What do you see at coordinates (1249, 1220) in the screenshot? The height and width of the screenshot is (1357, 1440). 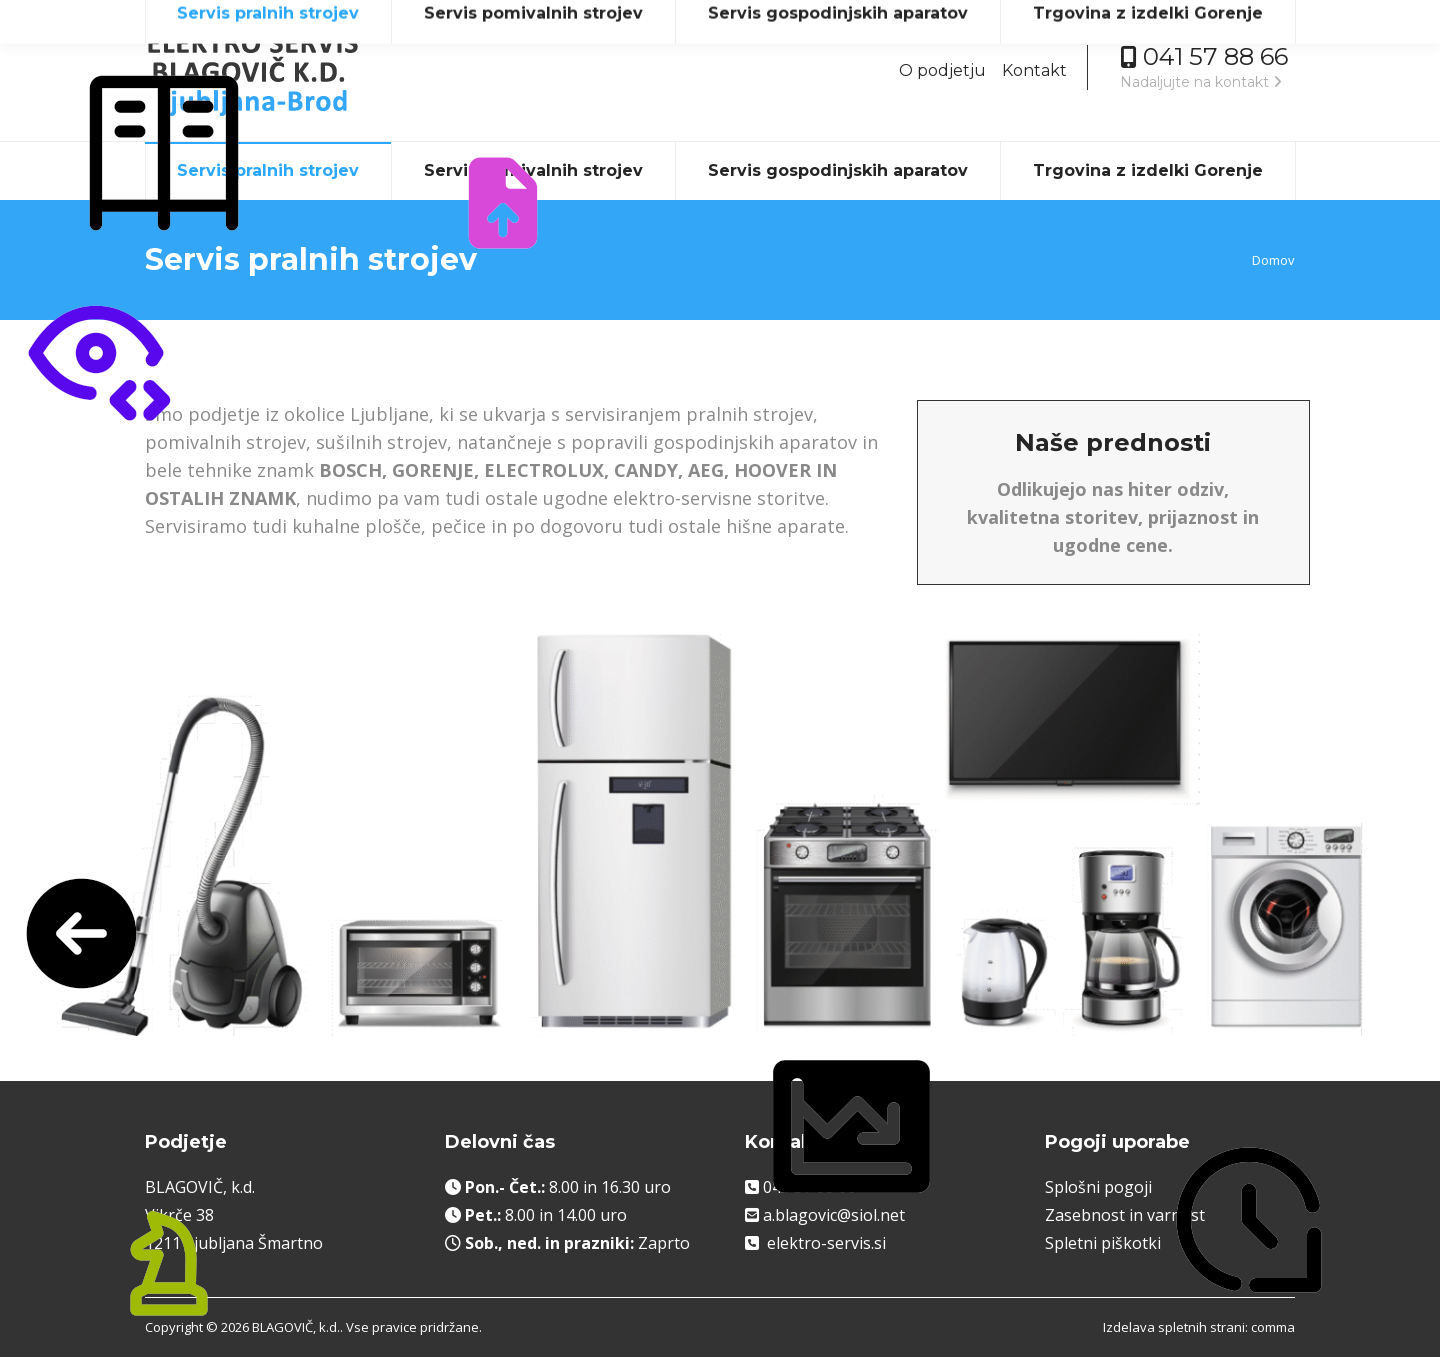 I see `track days until an event or deadline` at bounding box center [1249, 1220].